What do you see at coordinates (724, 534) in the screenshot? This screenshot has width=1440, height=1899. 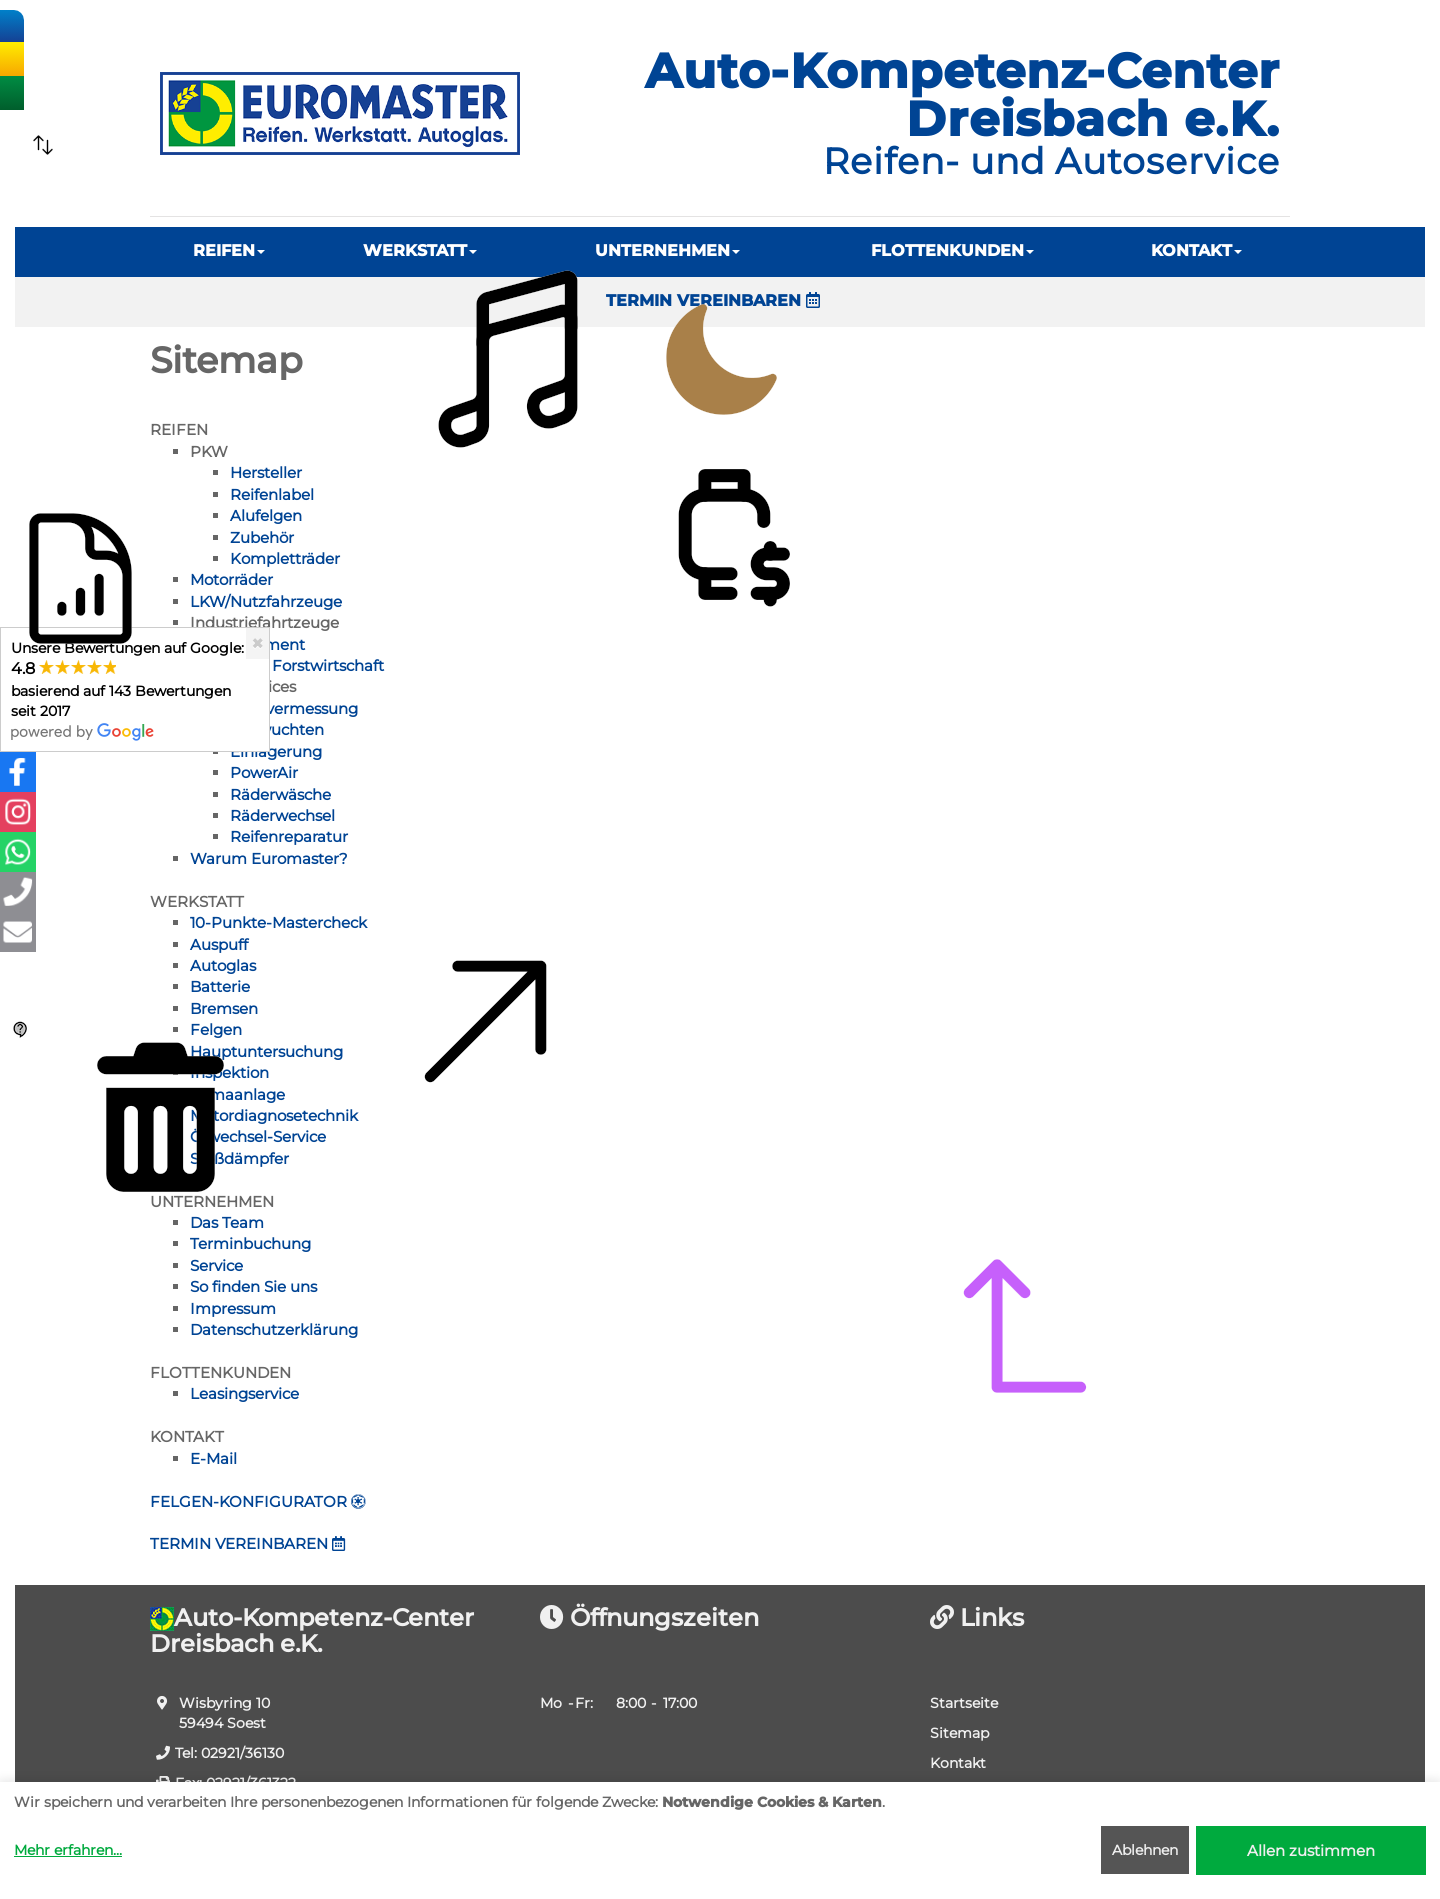 I see `view payment or finance features on your smartwatch` at bounding box center [724, 534].